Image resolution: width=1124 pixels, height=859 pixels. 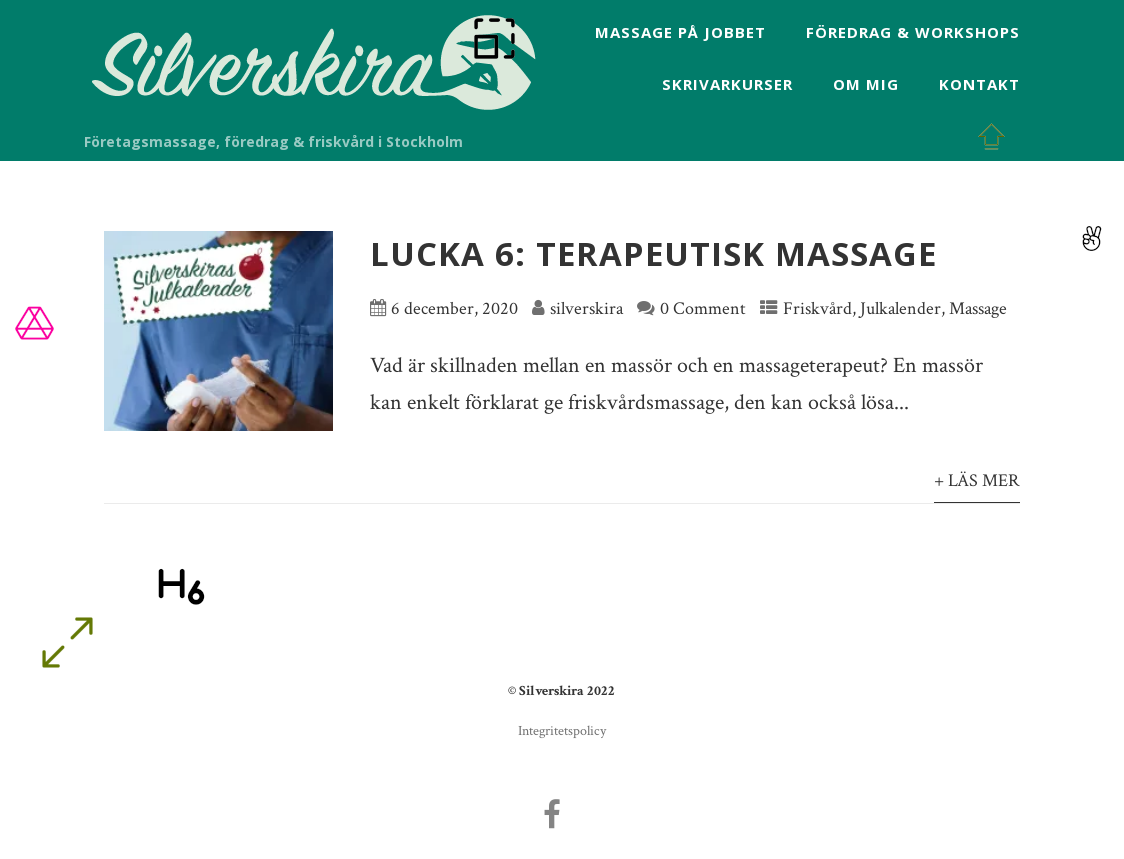 What do you see at coordinates (991, 137) in the screenshot?
I see `upload a file or document` at bounding box center [991, 137].